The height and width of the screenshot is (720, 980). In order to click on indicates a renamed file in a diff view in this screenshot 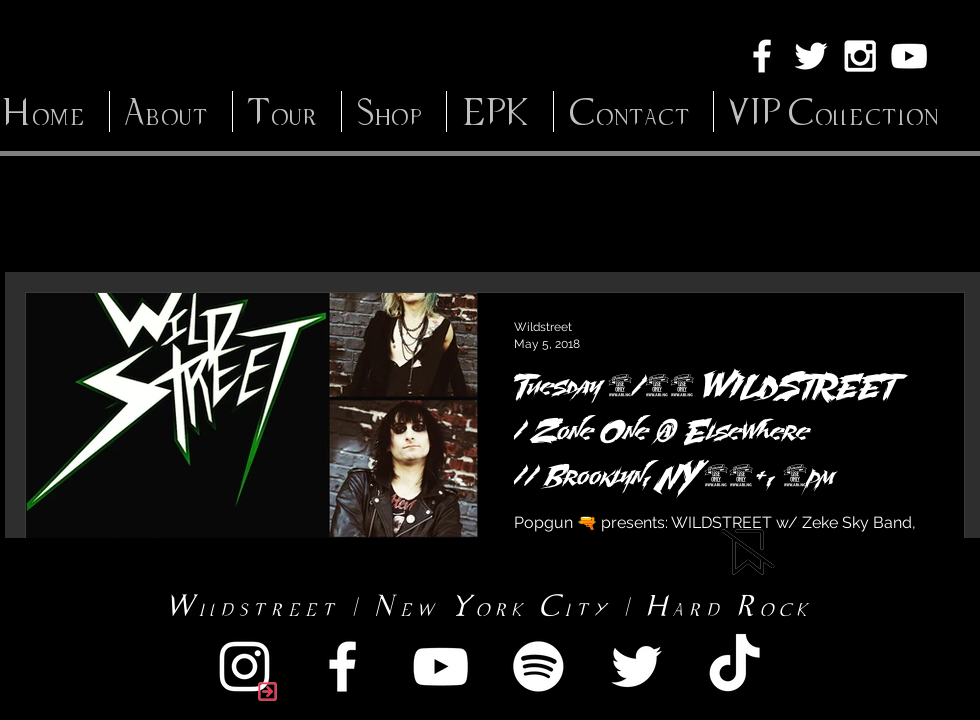, I will do `click(267, 691)`.